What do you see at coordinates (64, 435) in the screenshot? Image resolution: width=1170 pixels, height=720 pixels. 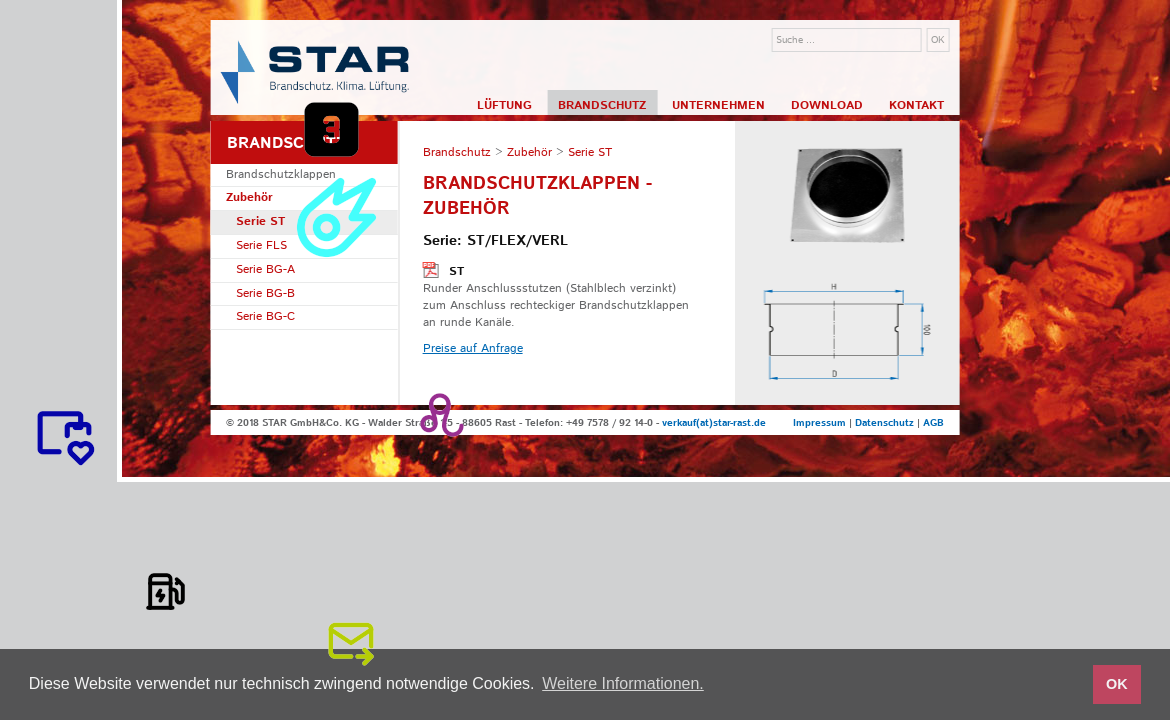 I see `favorite or like a connected device` at bounding box center [64, 435].